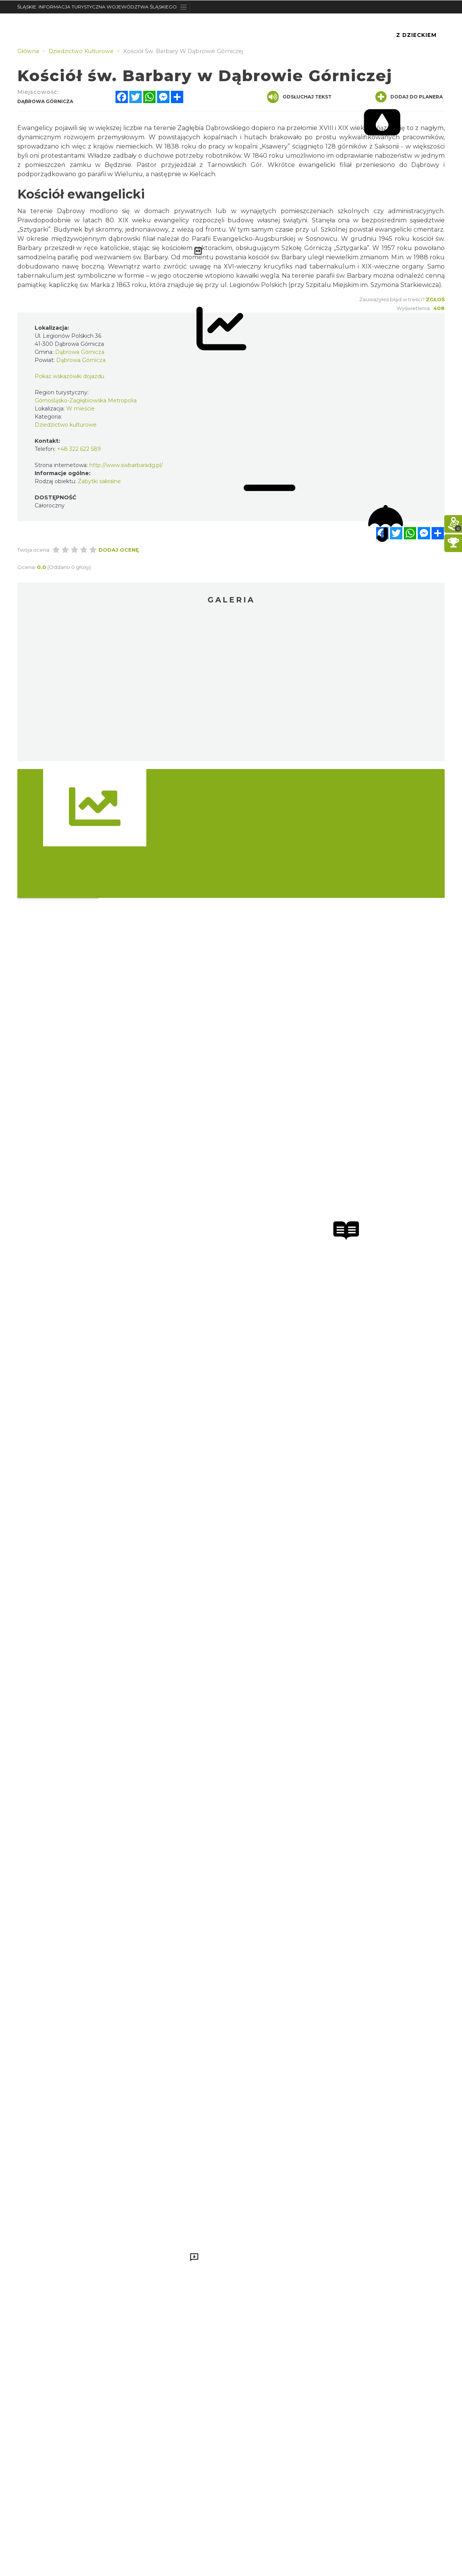  Describe the element at coordinates (346, 1231) in the screenshot. I see `view readme documentation` at that location.